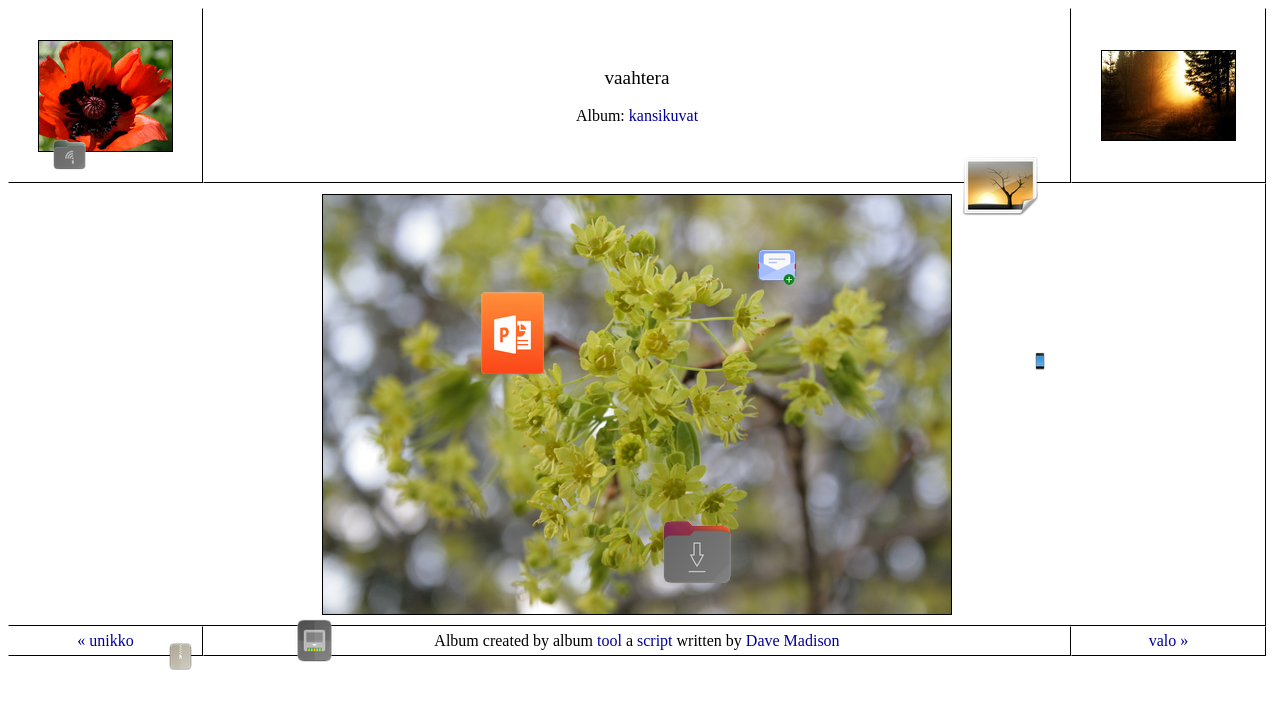  I want to click on indicates a connected iPhone device, so click(1040, 361).